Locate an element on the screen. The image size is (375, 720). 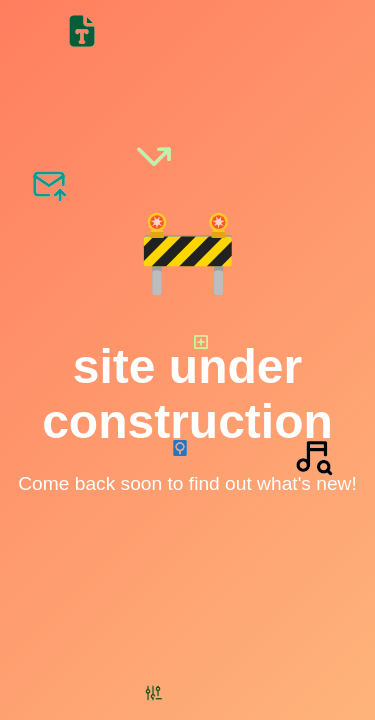
open a text or typography file is located at coordinates (82, 31).